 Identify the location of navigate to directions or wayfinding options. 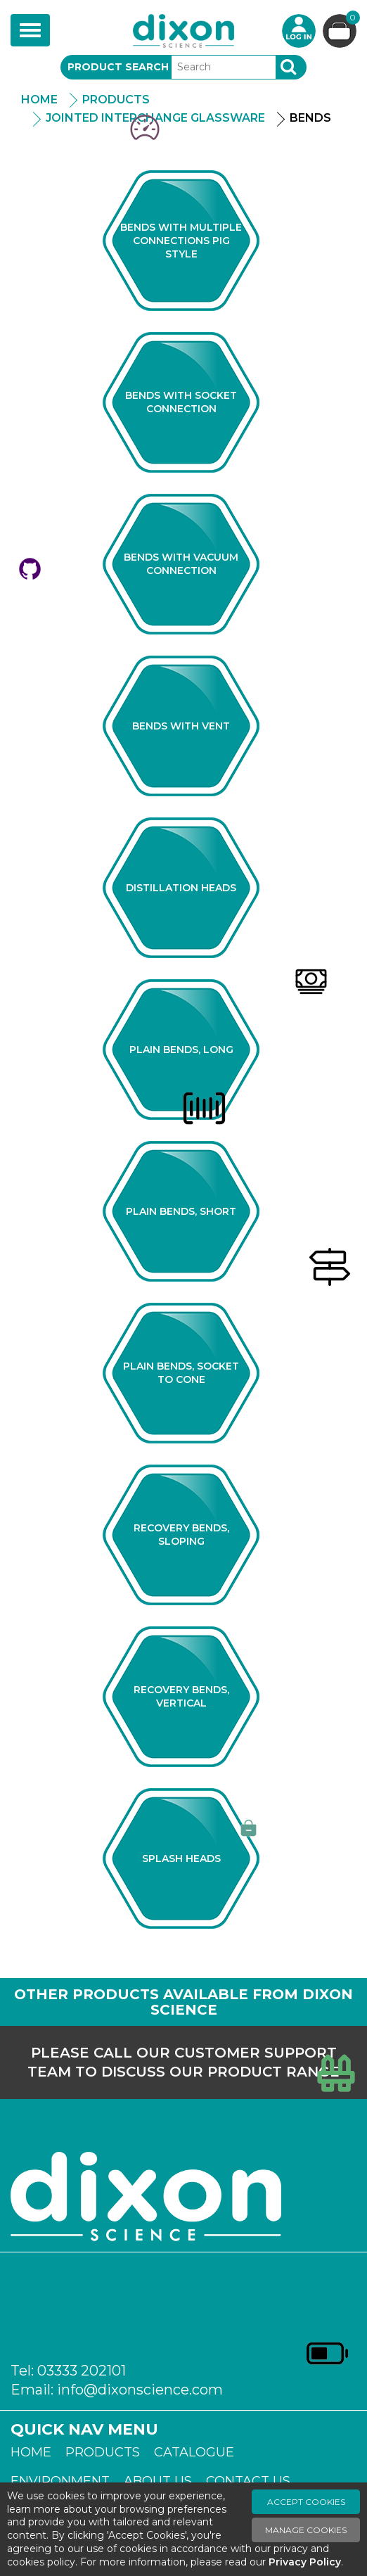
(330, 1267).